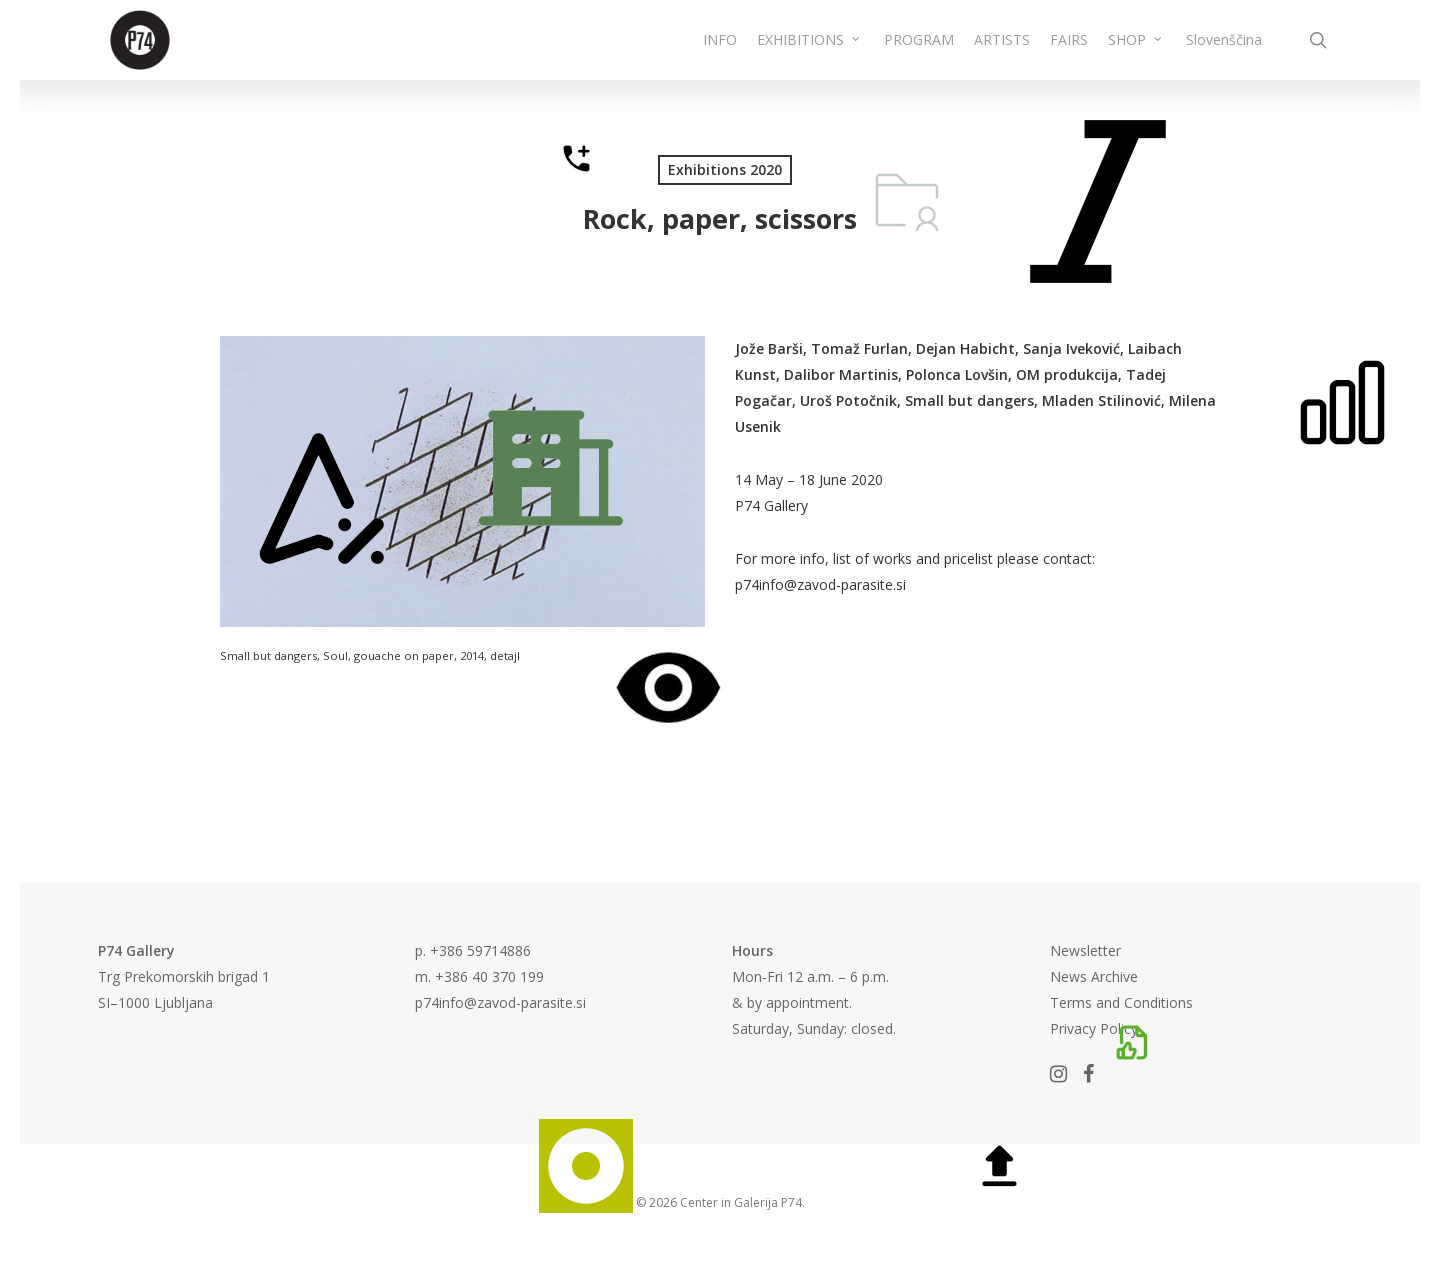  What do you see at coordinates (576, 158) in the screenshot?
I see `add a new contact to your phone` at bounding box center [576, 158].